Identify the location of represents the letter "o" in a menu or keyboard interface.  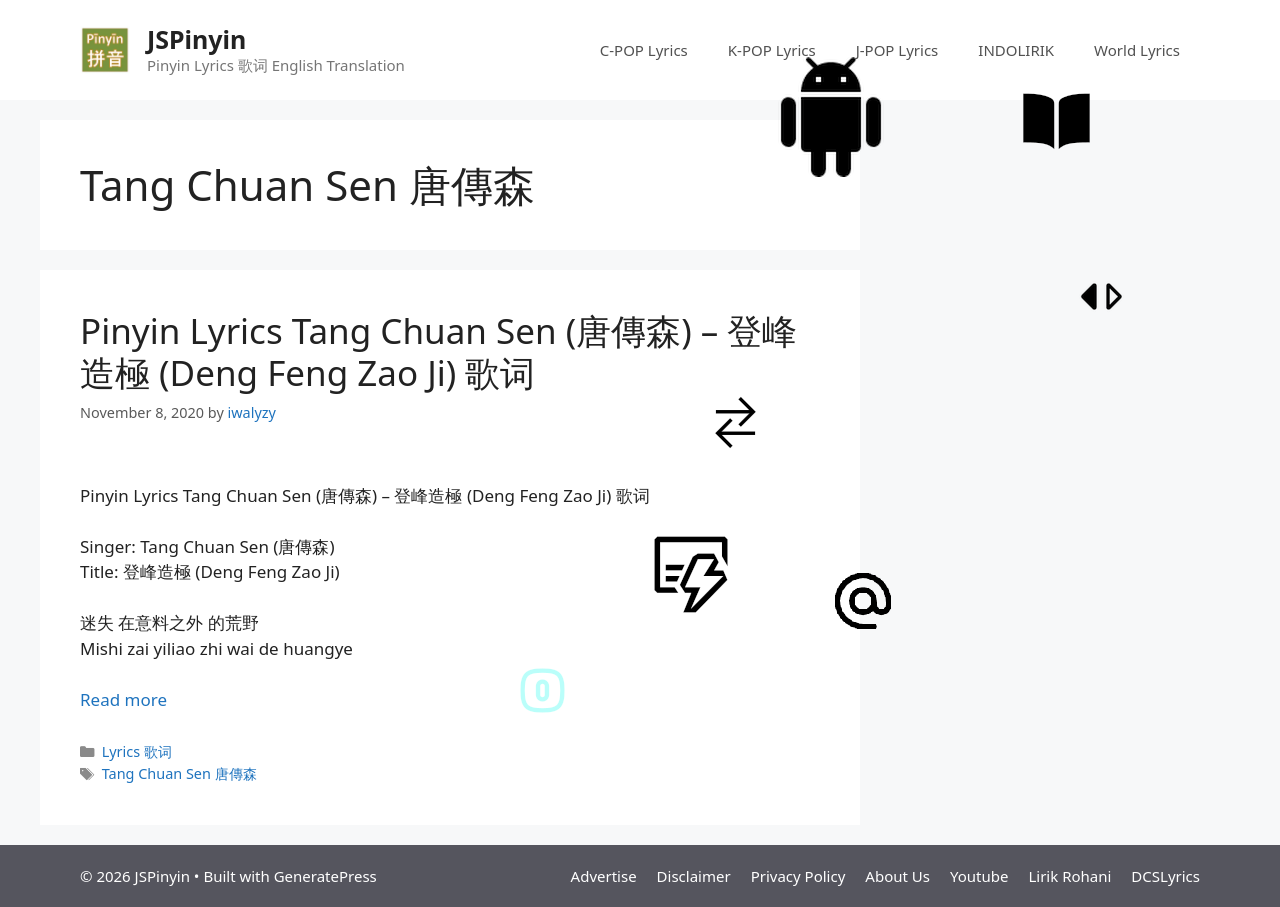
(542, 690).